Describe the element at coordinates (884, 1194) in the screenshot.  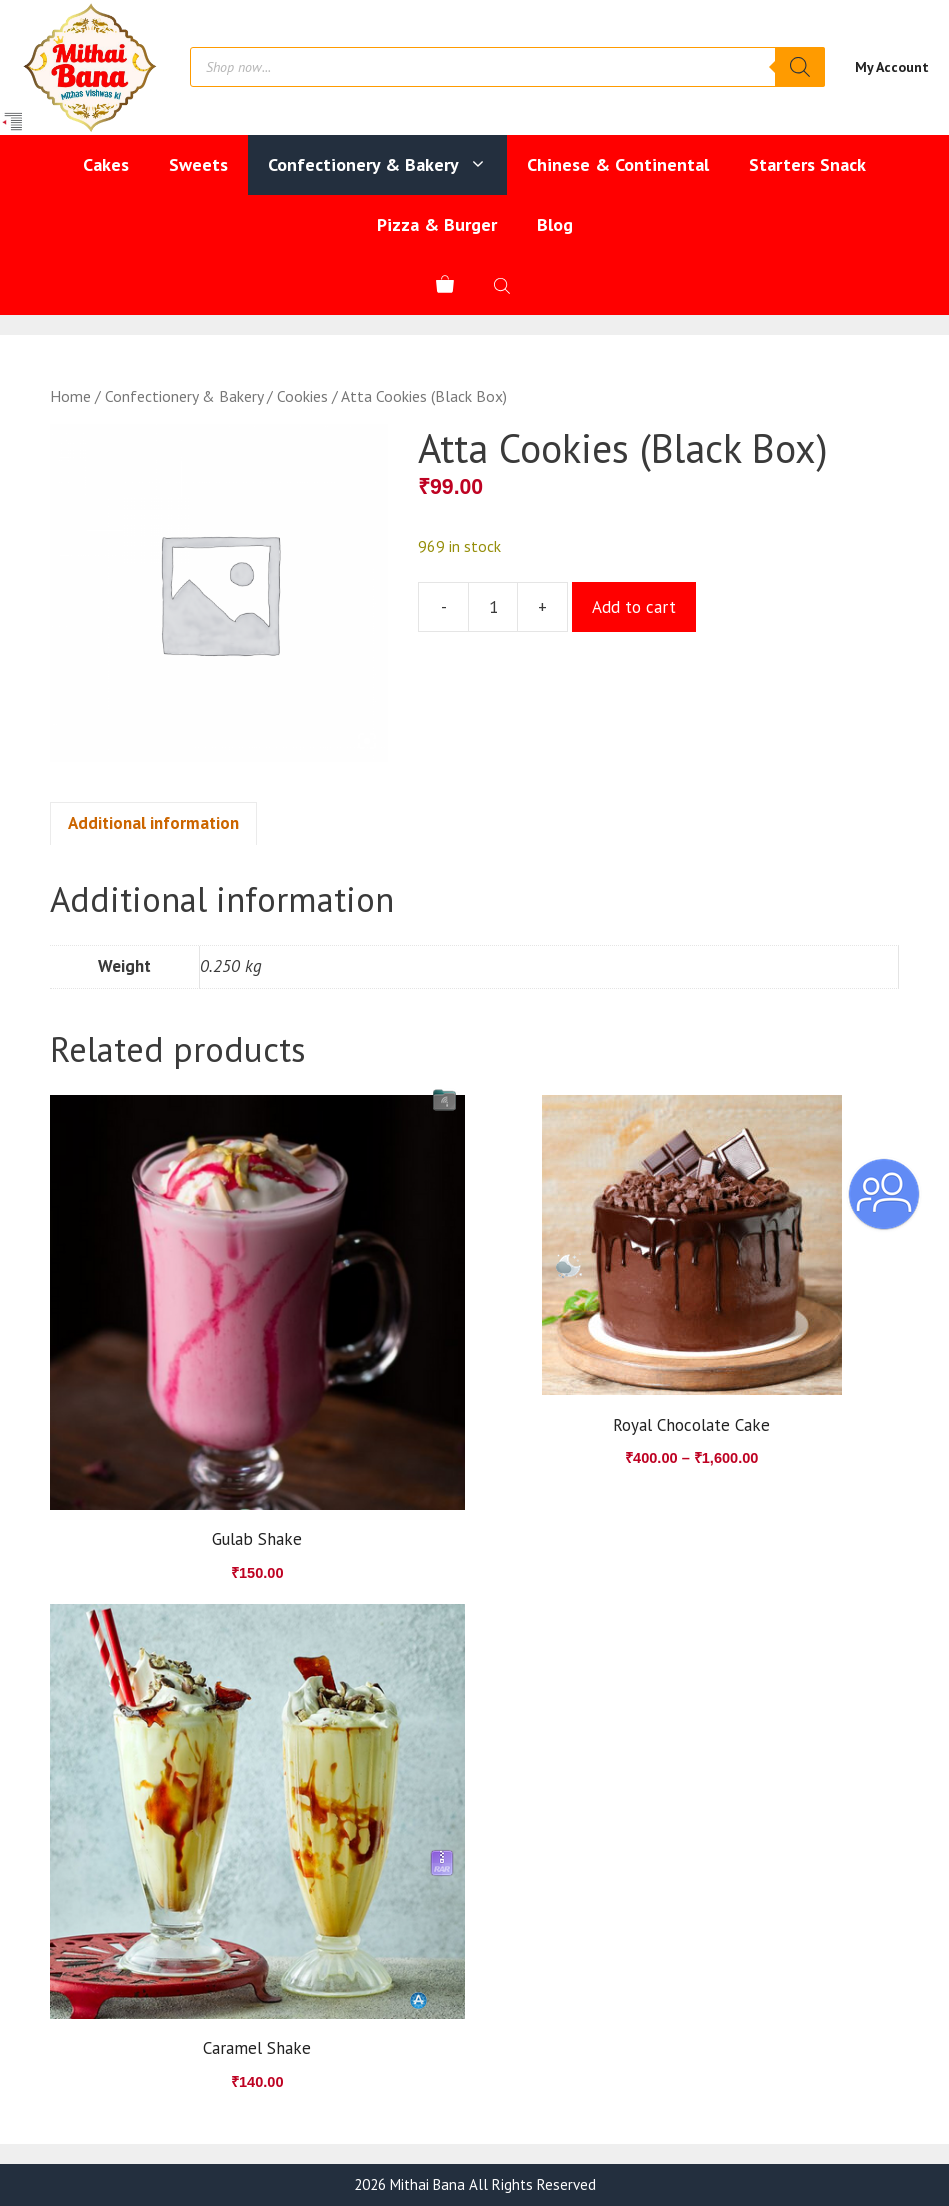
I see `access user account settings` at that location.